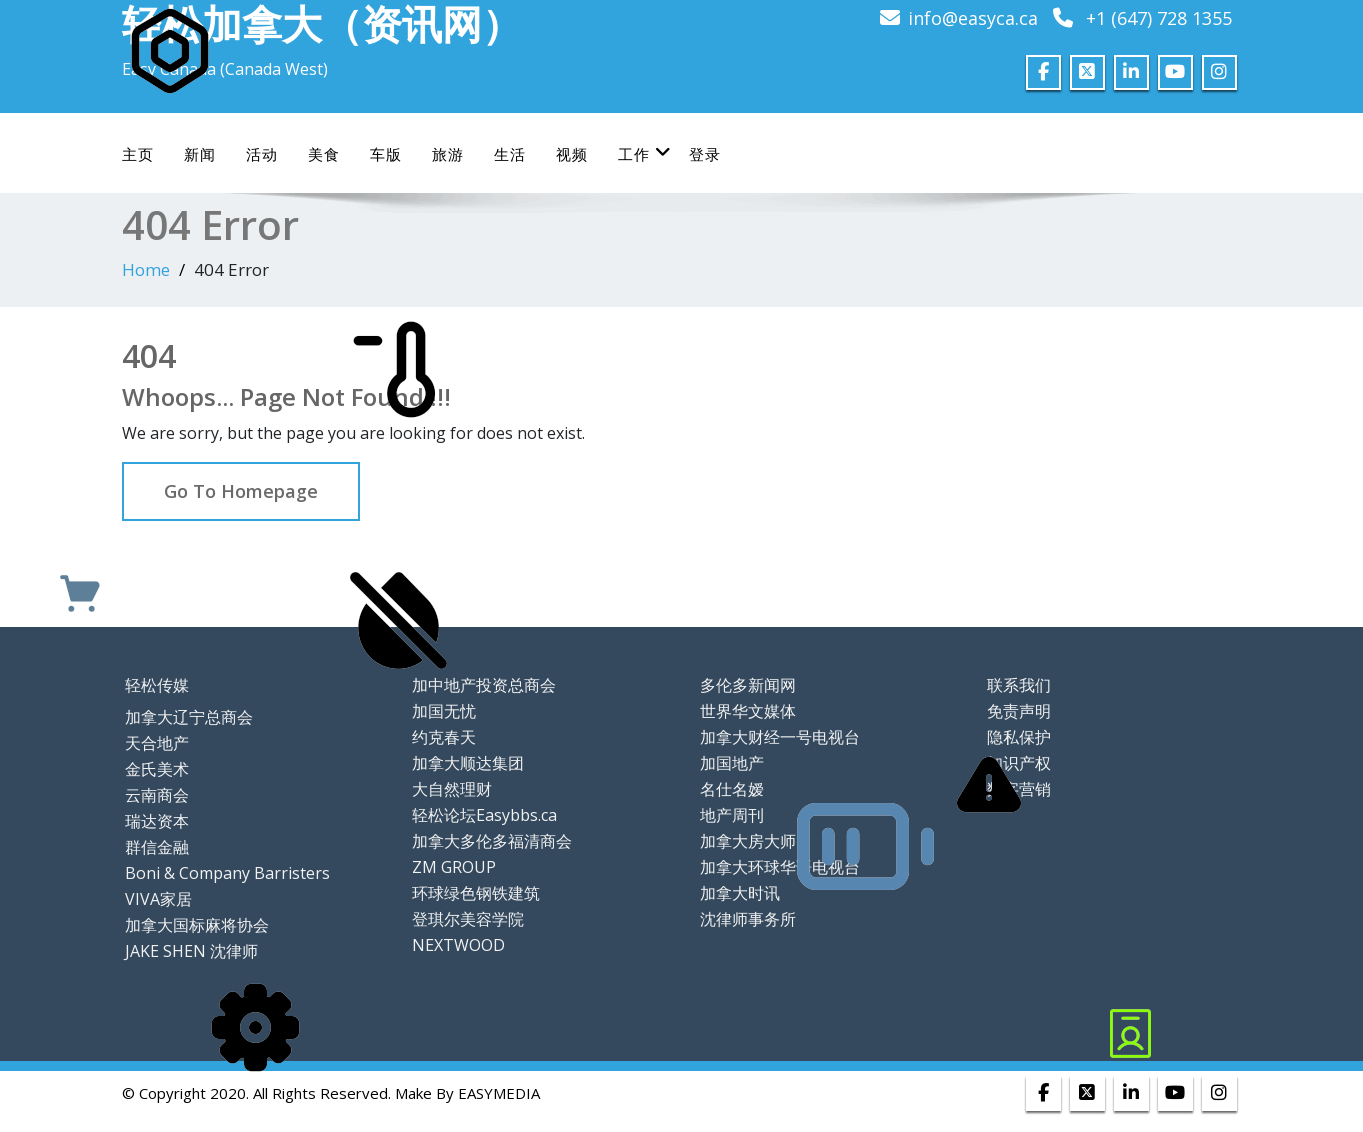  I want to click on indicates medium battery level, so click(865, 846).